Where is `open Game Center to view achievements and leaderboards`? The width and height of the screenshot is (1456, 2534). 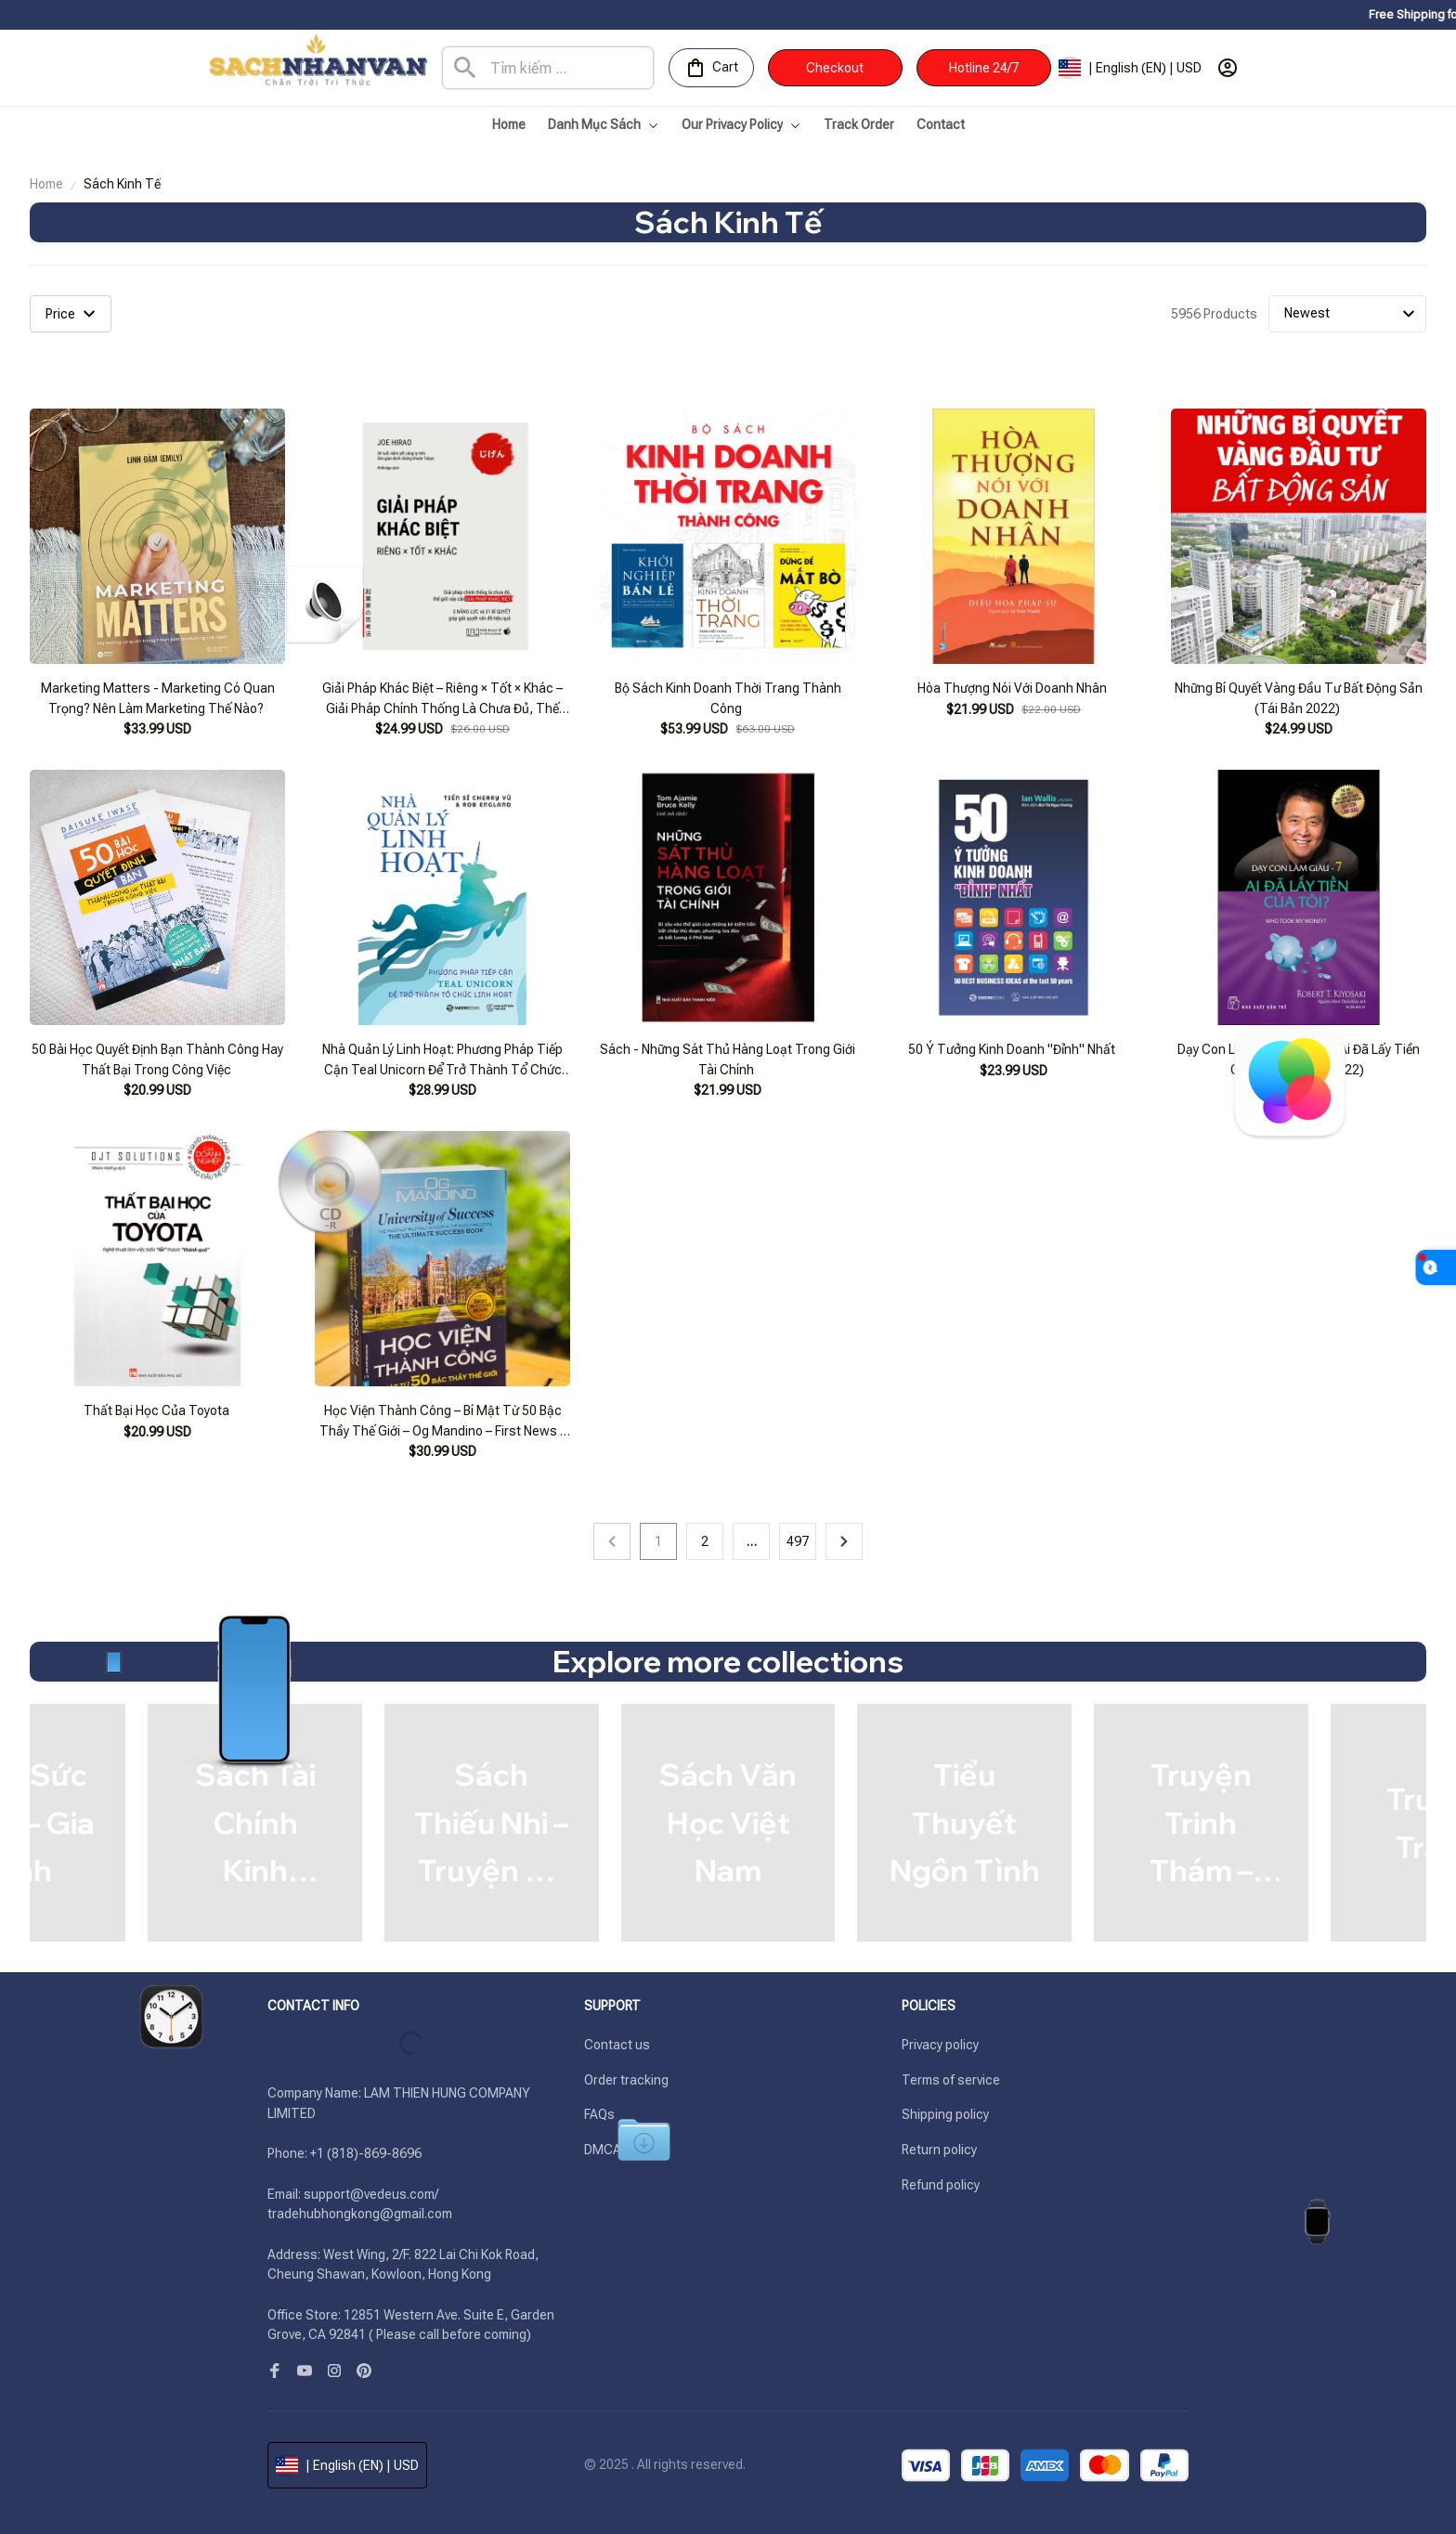 open Game Center to view achievements and leaderboards is located at coordinates (1290, 1081).